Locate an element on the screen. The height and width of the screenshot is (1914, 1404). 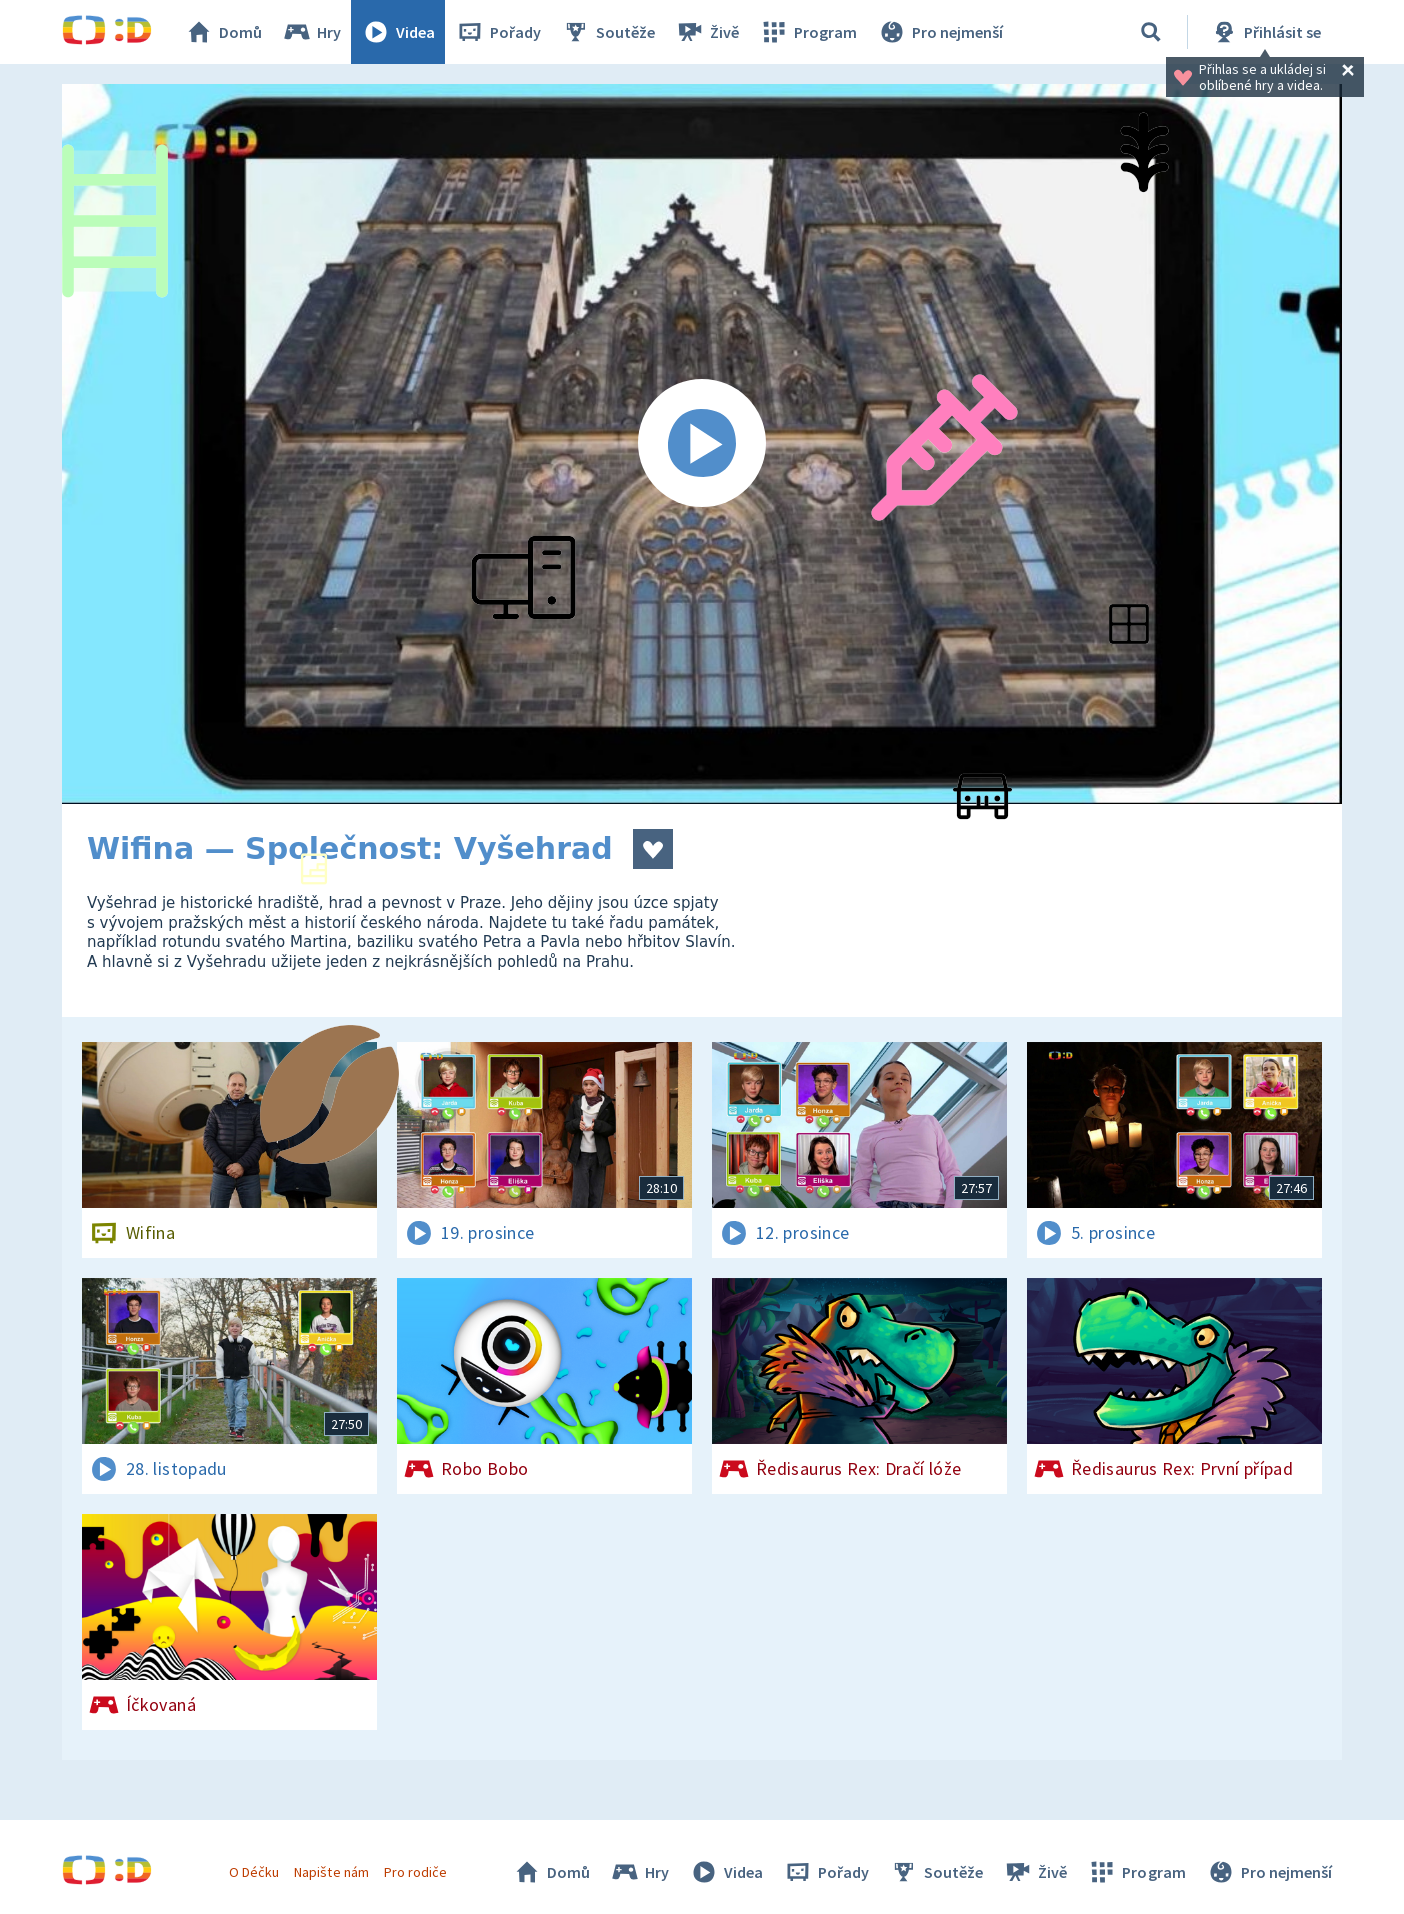
access medical or health information is located at coordinates (944, 447).